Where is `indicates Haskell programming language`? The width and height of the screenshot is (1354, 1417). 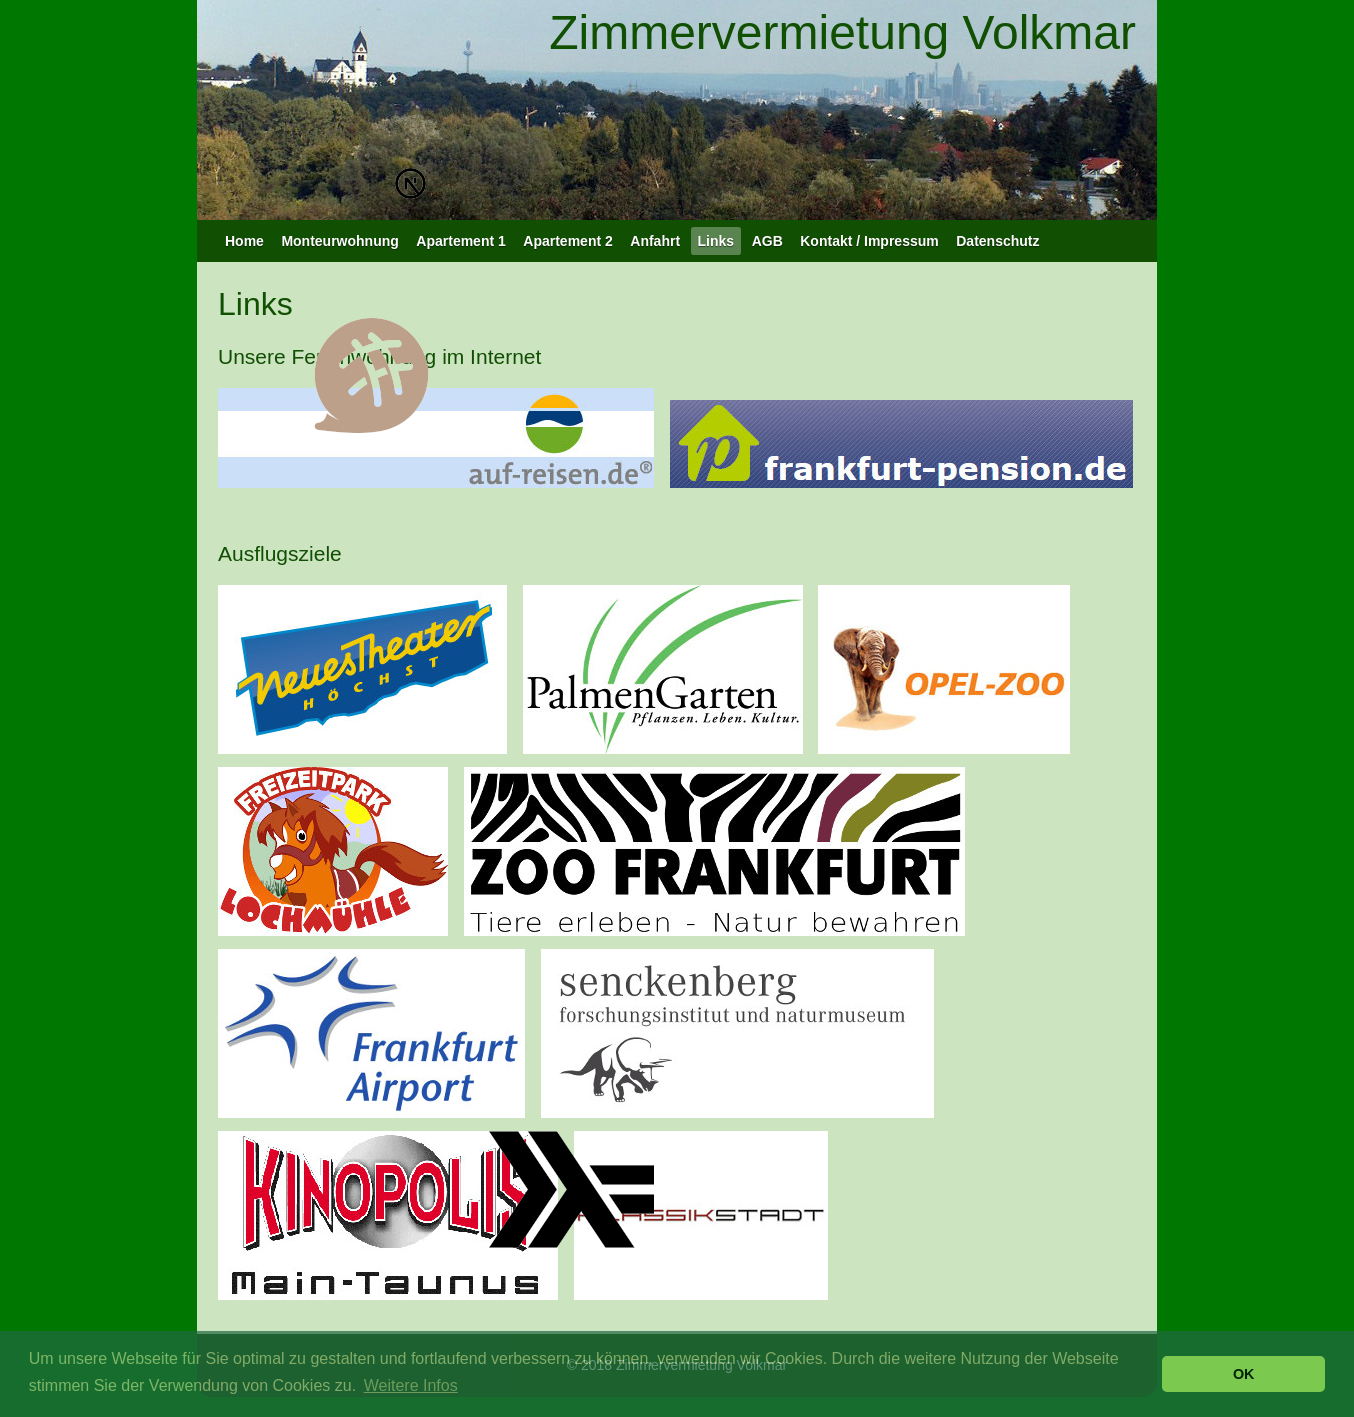 indicates Haskell programming language is located at coordinates (571, 1189).